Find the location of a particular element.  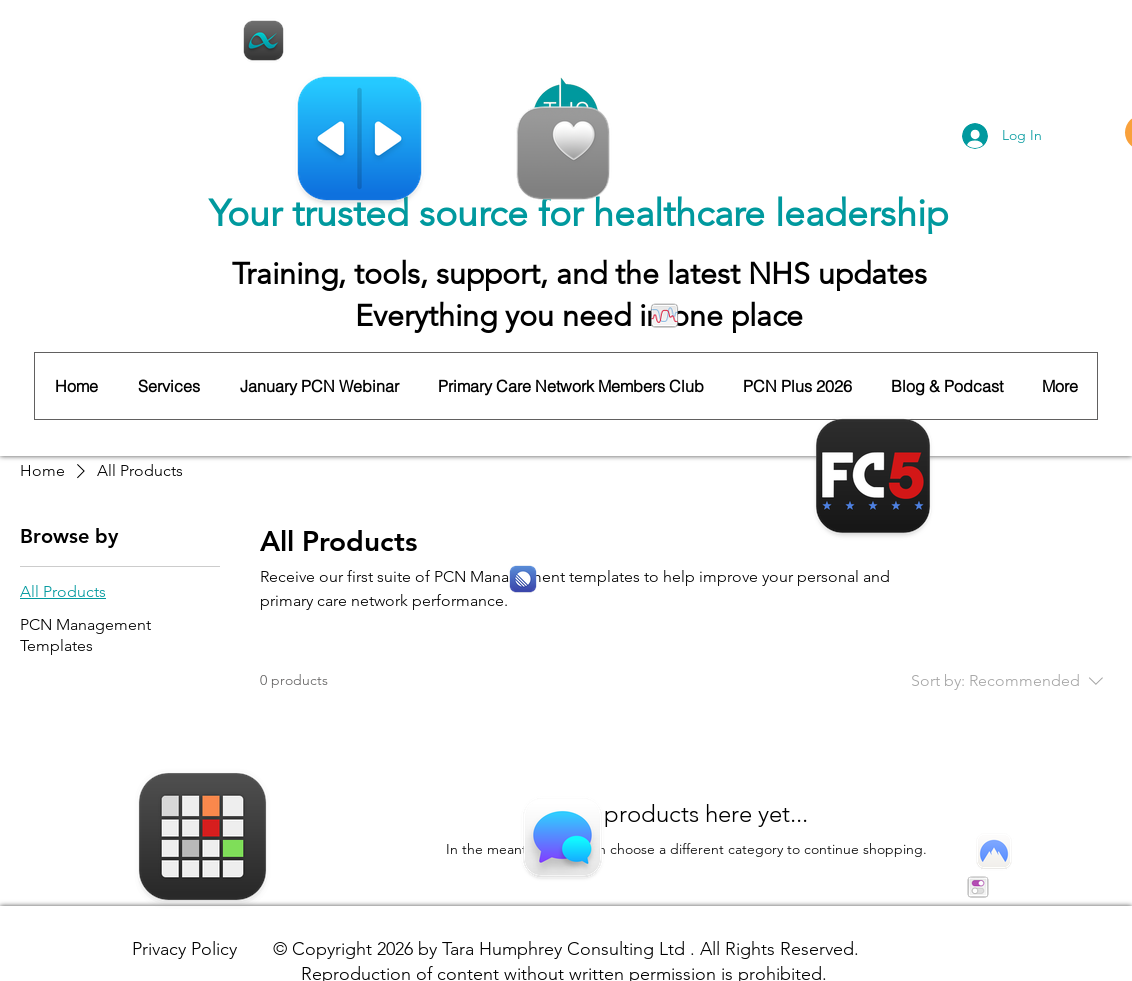

open nordvpn application is located at coordinates (994, 851).